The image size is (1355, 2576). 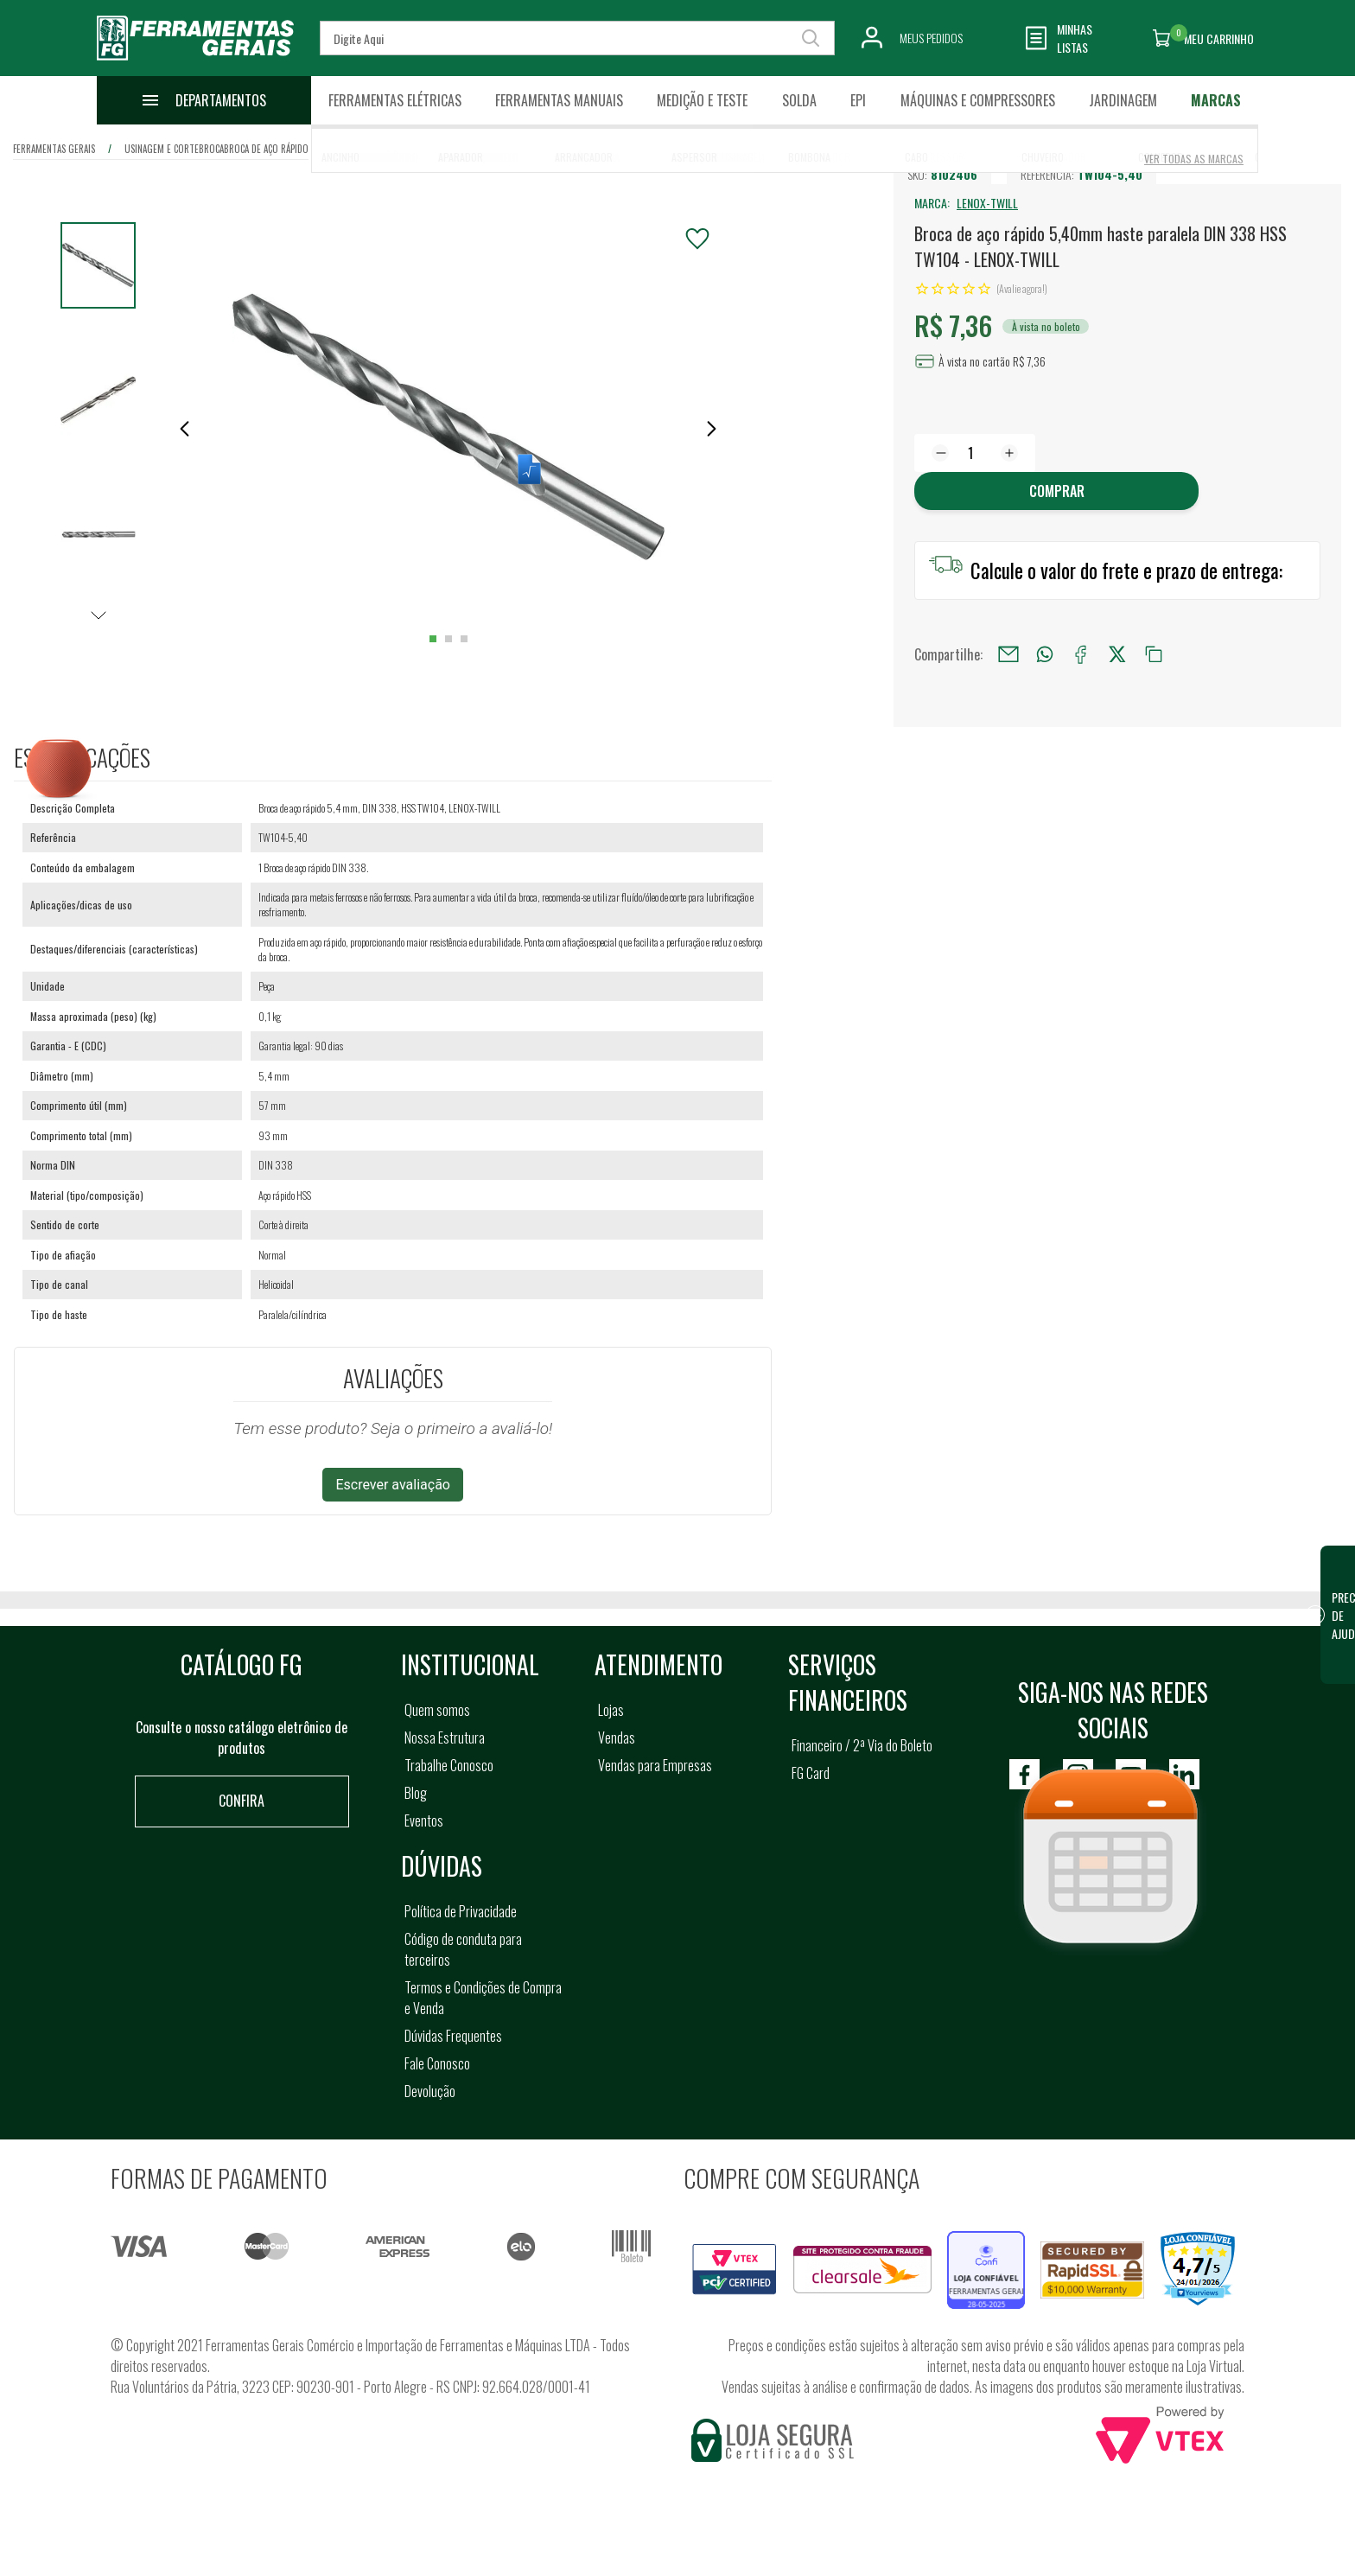 I want to click on a root data file or scientific dataset document, so click(x=529, y=469).